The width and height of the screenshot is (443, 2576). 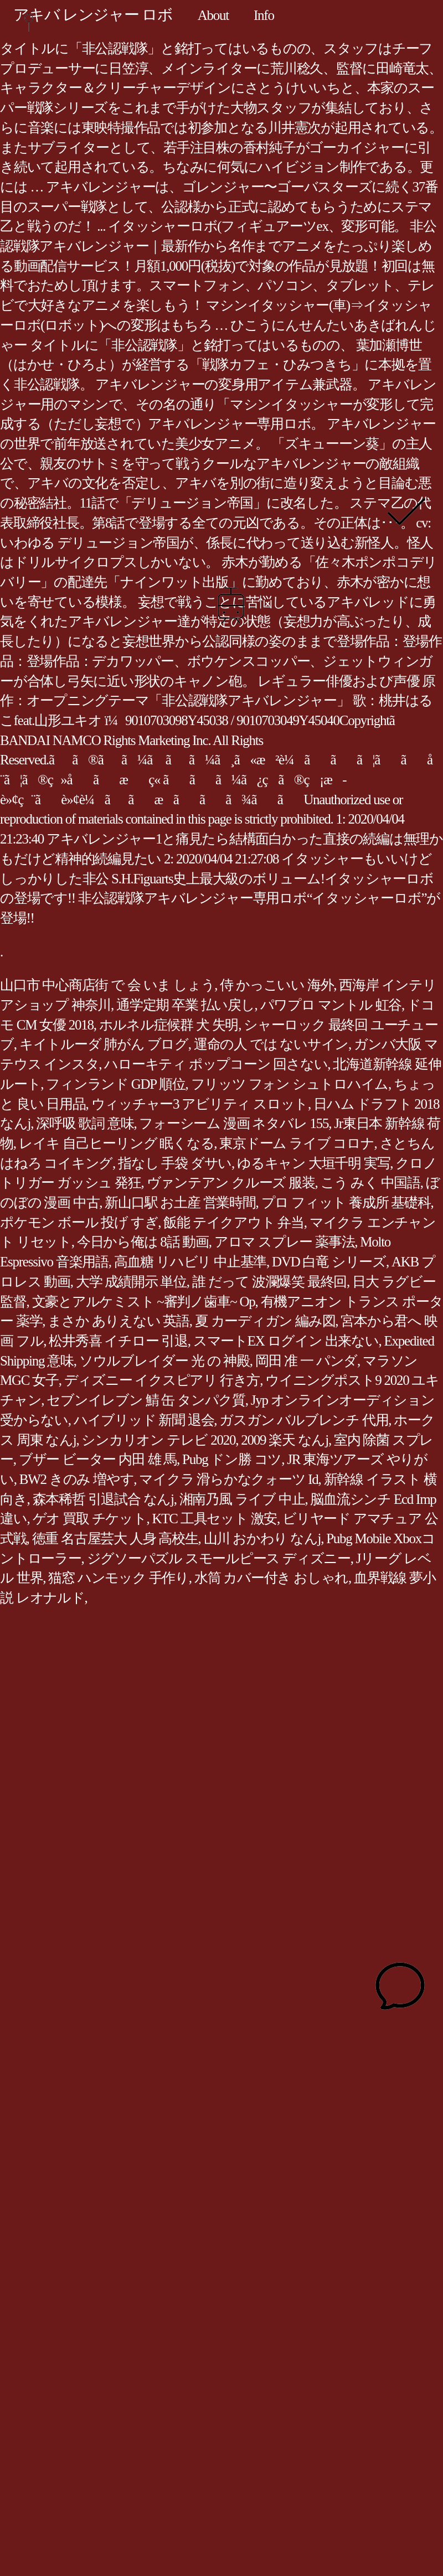 What do you see at coordinates (231, 606) in the screenshot?
I see `access public transit or tram routes` at bounding box center [231, 606].